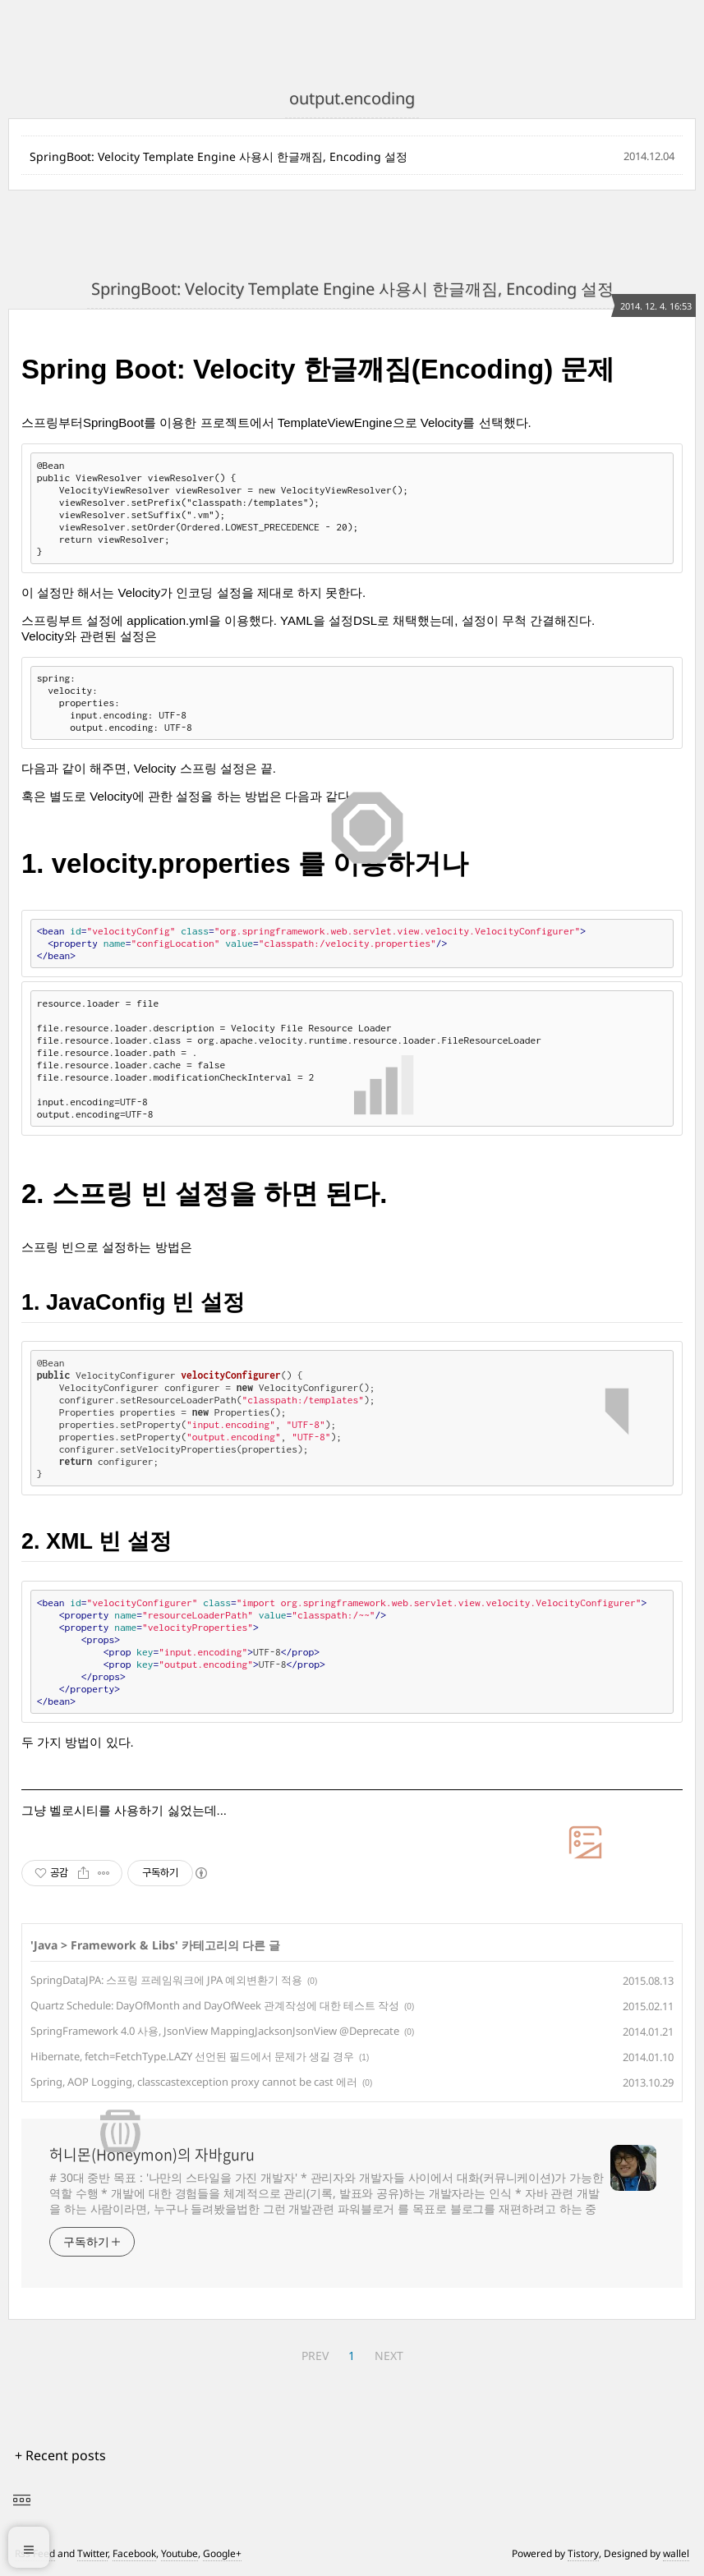  What do you see at coordinates (385, 1086) in the screenshot?
I see `indicates good cellular signal strength` at bounding box center [385, 1086].